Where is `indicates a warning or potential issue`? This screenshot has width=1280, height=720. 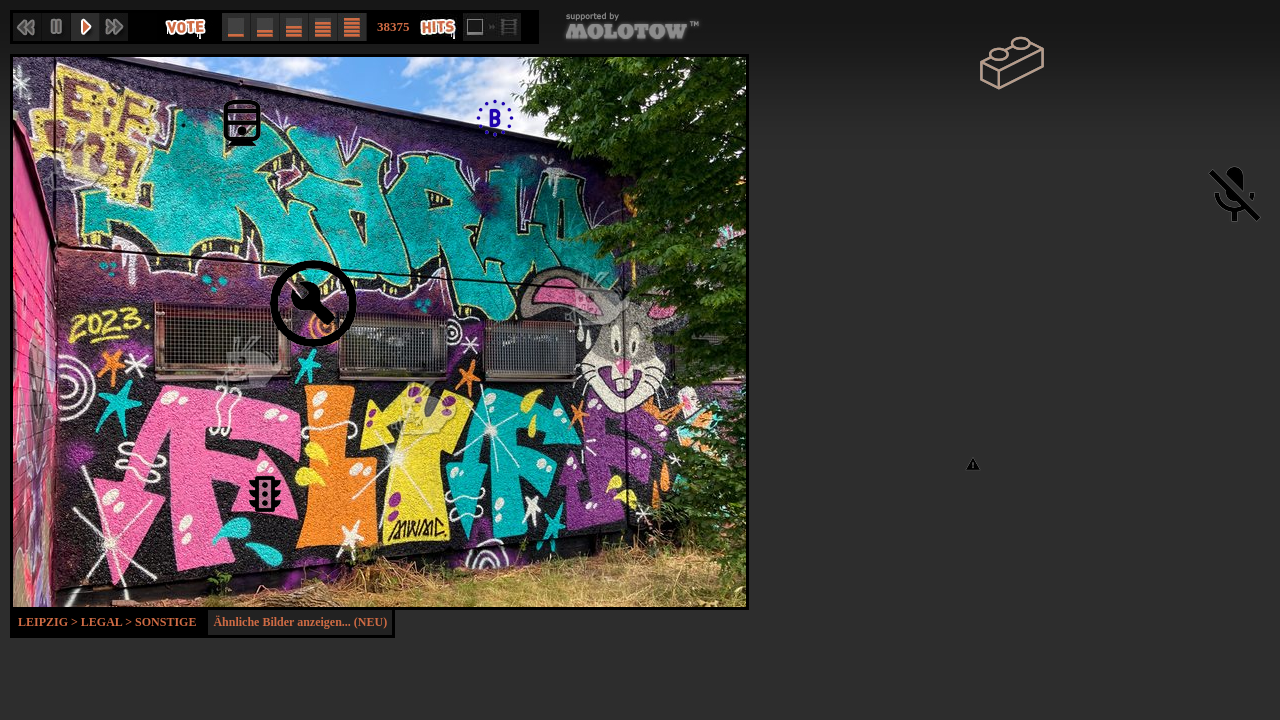
indicates a warning or potential issue is located at coordinates (973, 464).